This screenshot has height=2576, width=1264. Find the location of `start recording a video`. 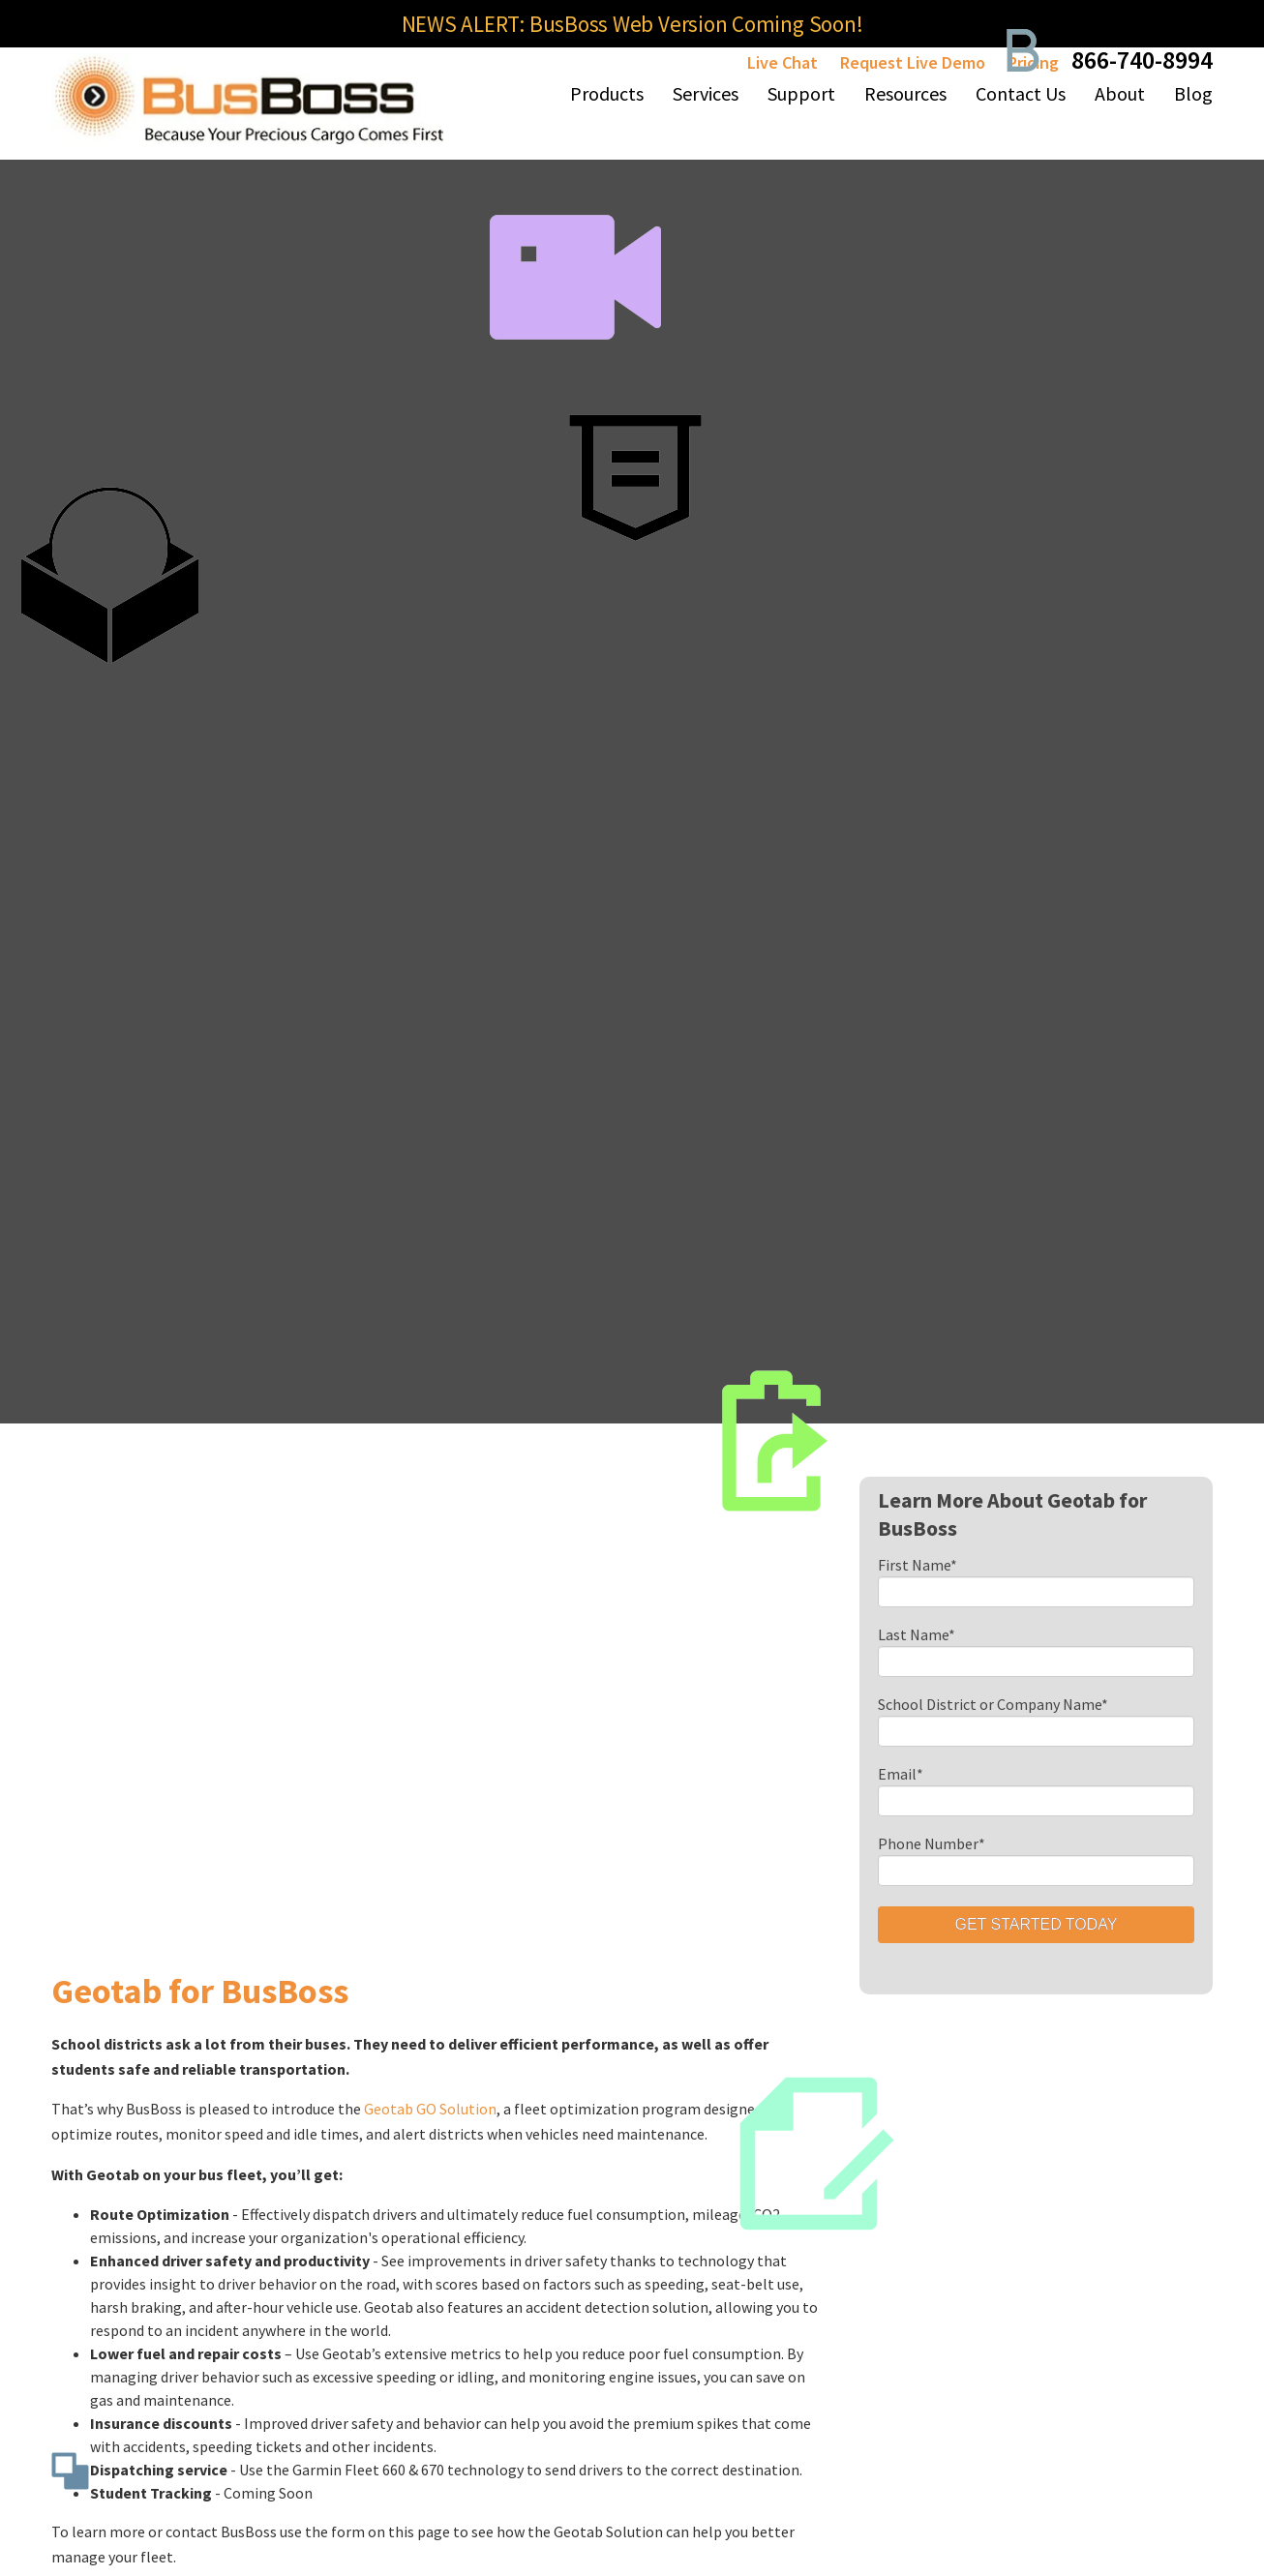

start recording a video is located at coordinates (575, 277).